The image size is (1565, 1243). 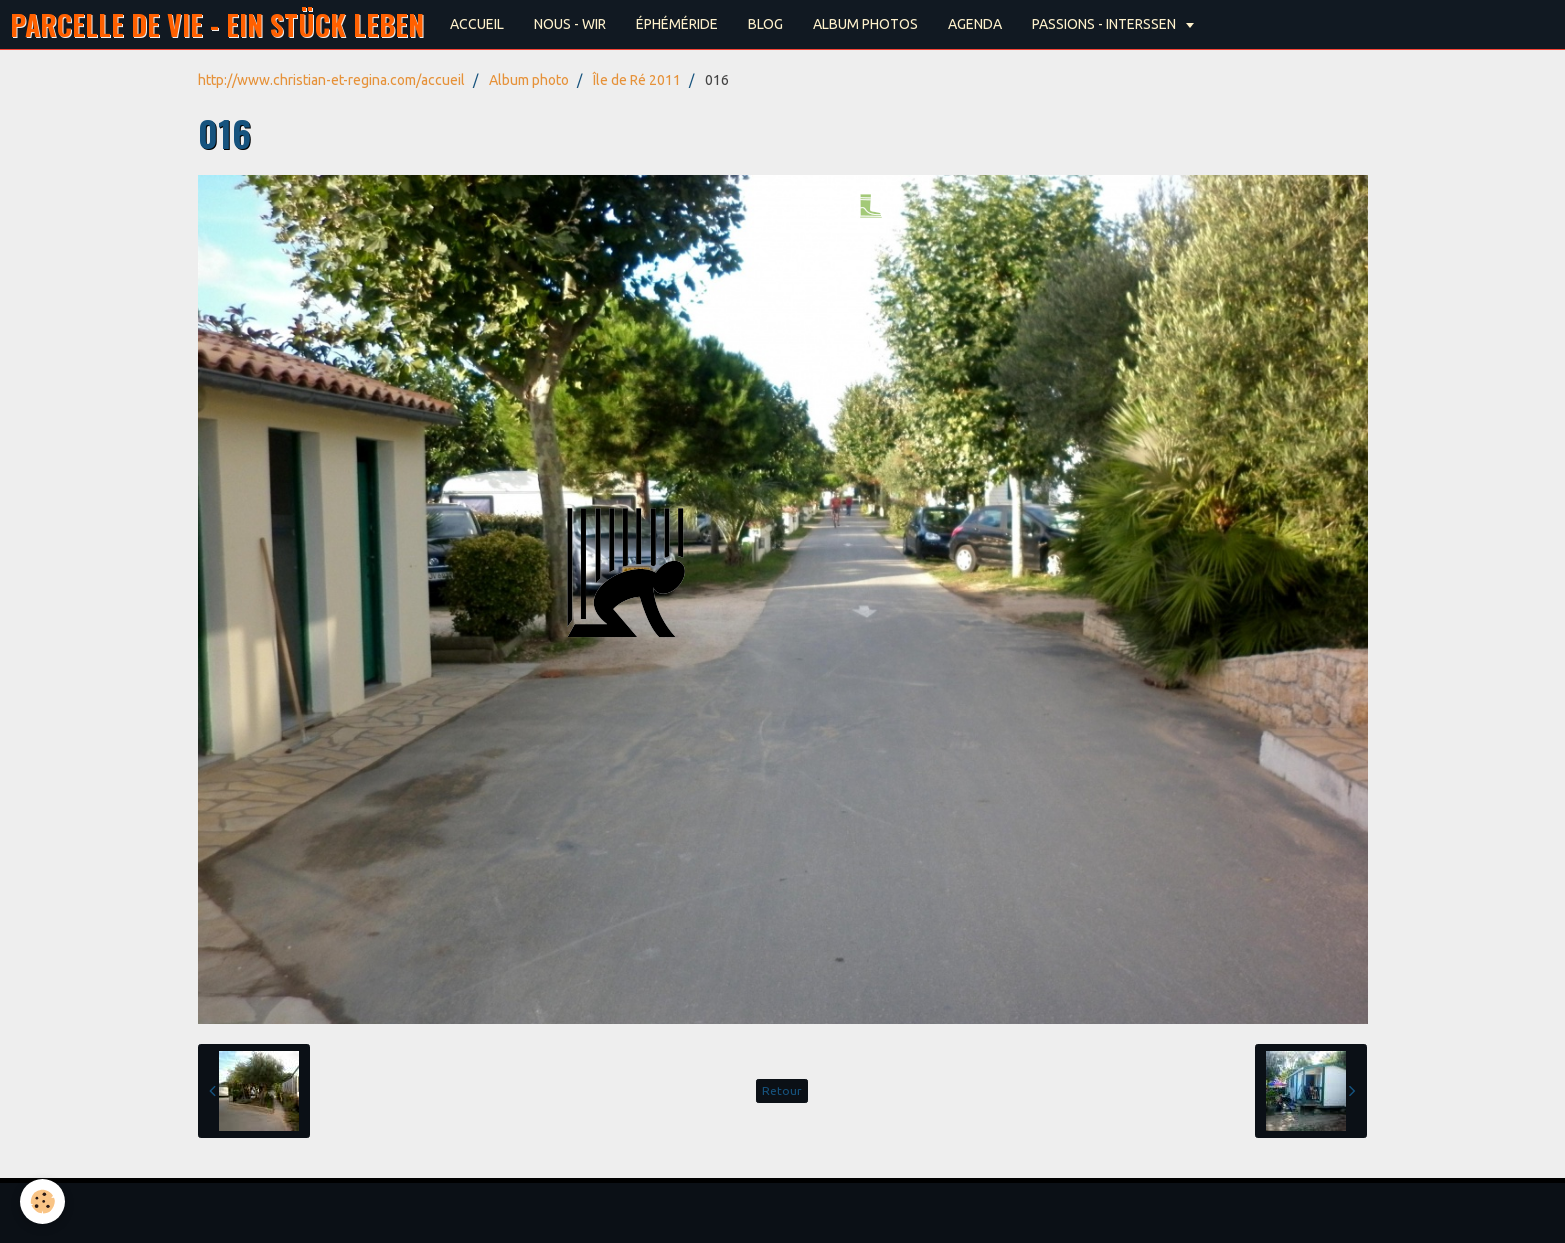 I want to click on rain or waterproof gear category, so click(x=871, y=206).